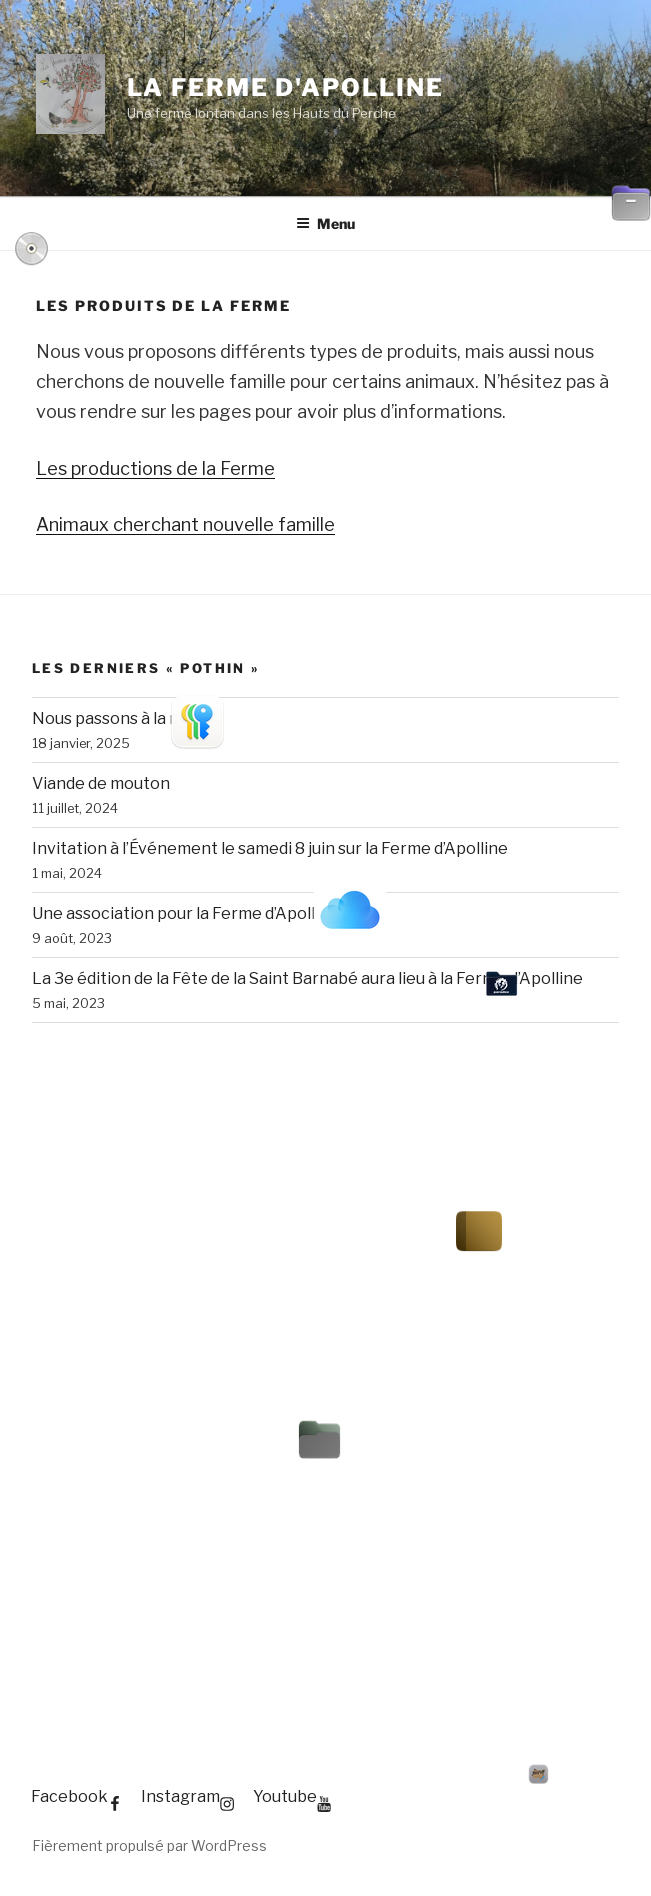  Describe the element at coordinates (319, 1439) in the screenshot. I see `drop files here to add to folder` at that location.